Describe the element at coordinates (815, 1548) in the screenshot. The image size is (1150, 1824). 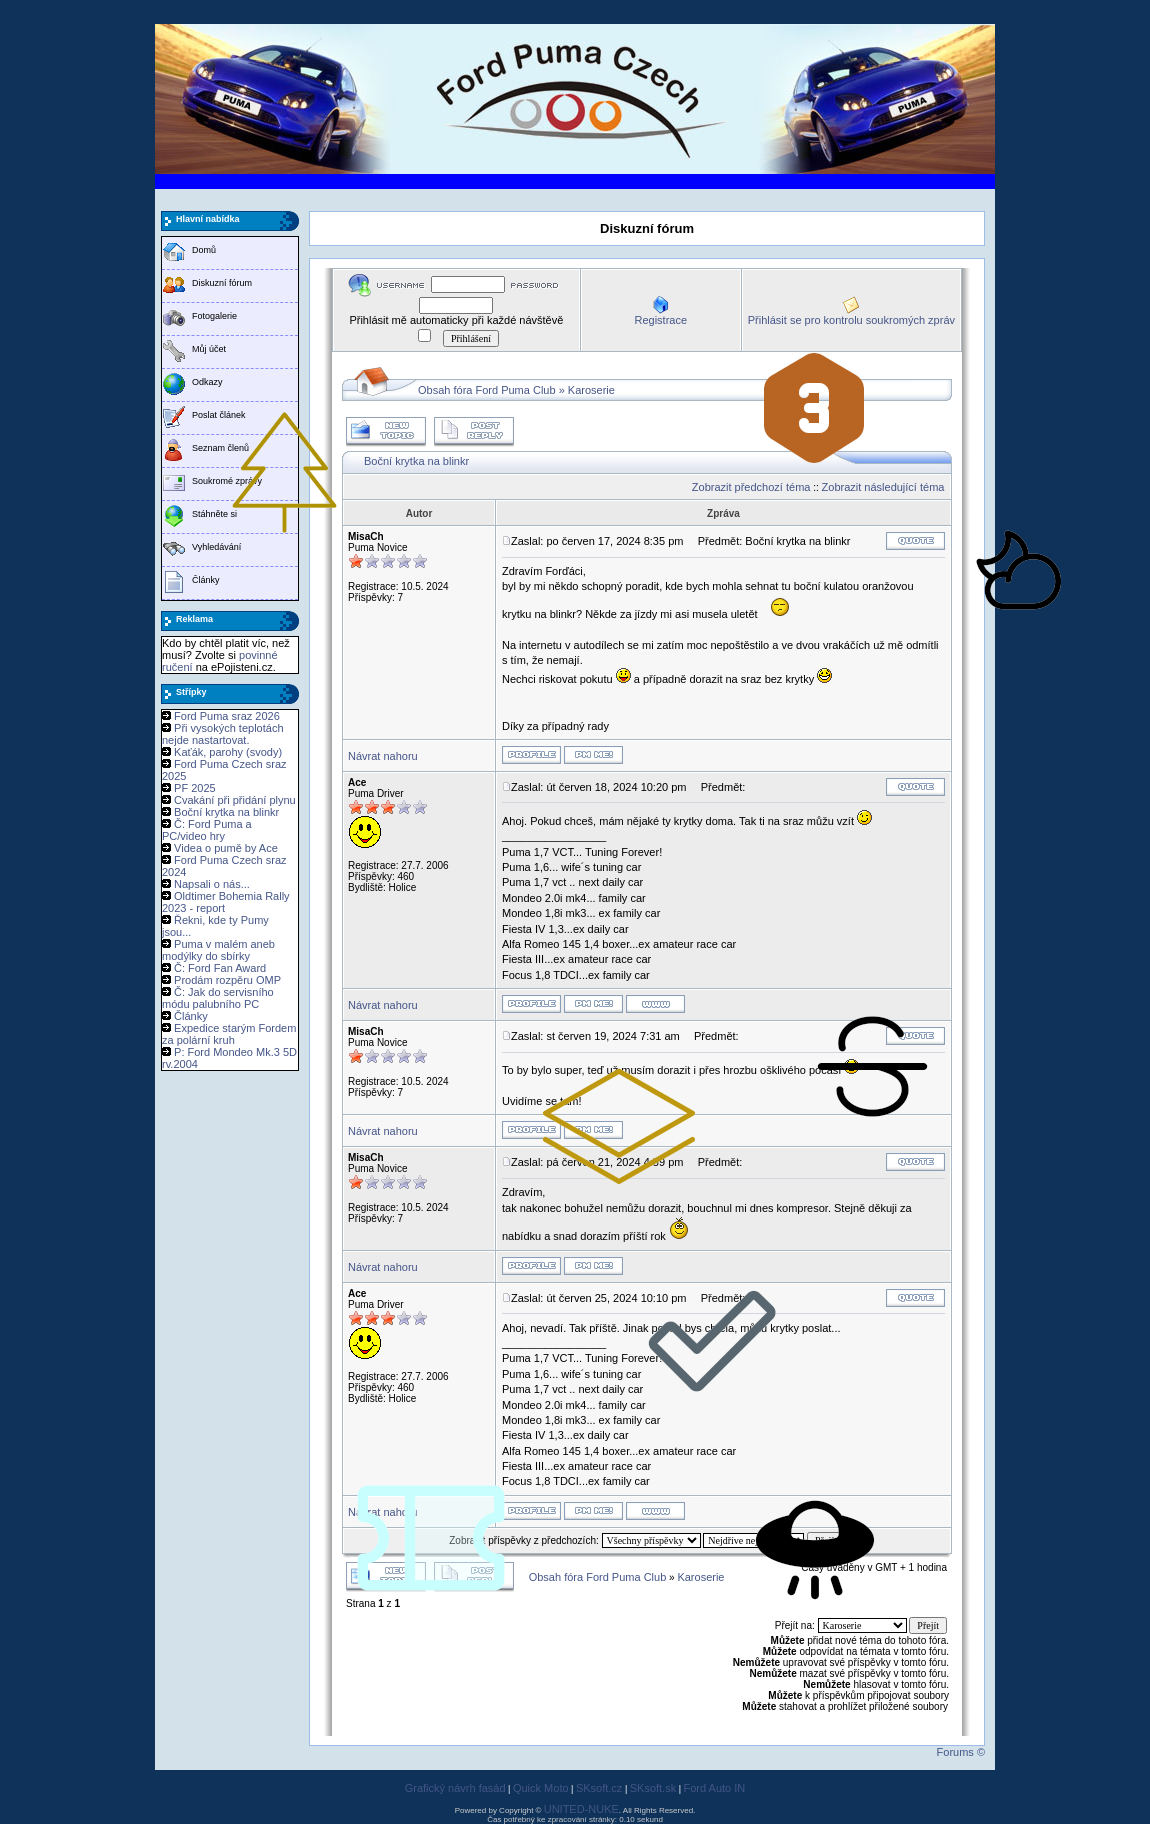
I see `access sci-fi or space-themed content` at that location.